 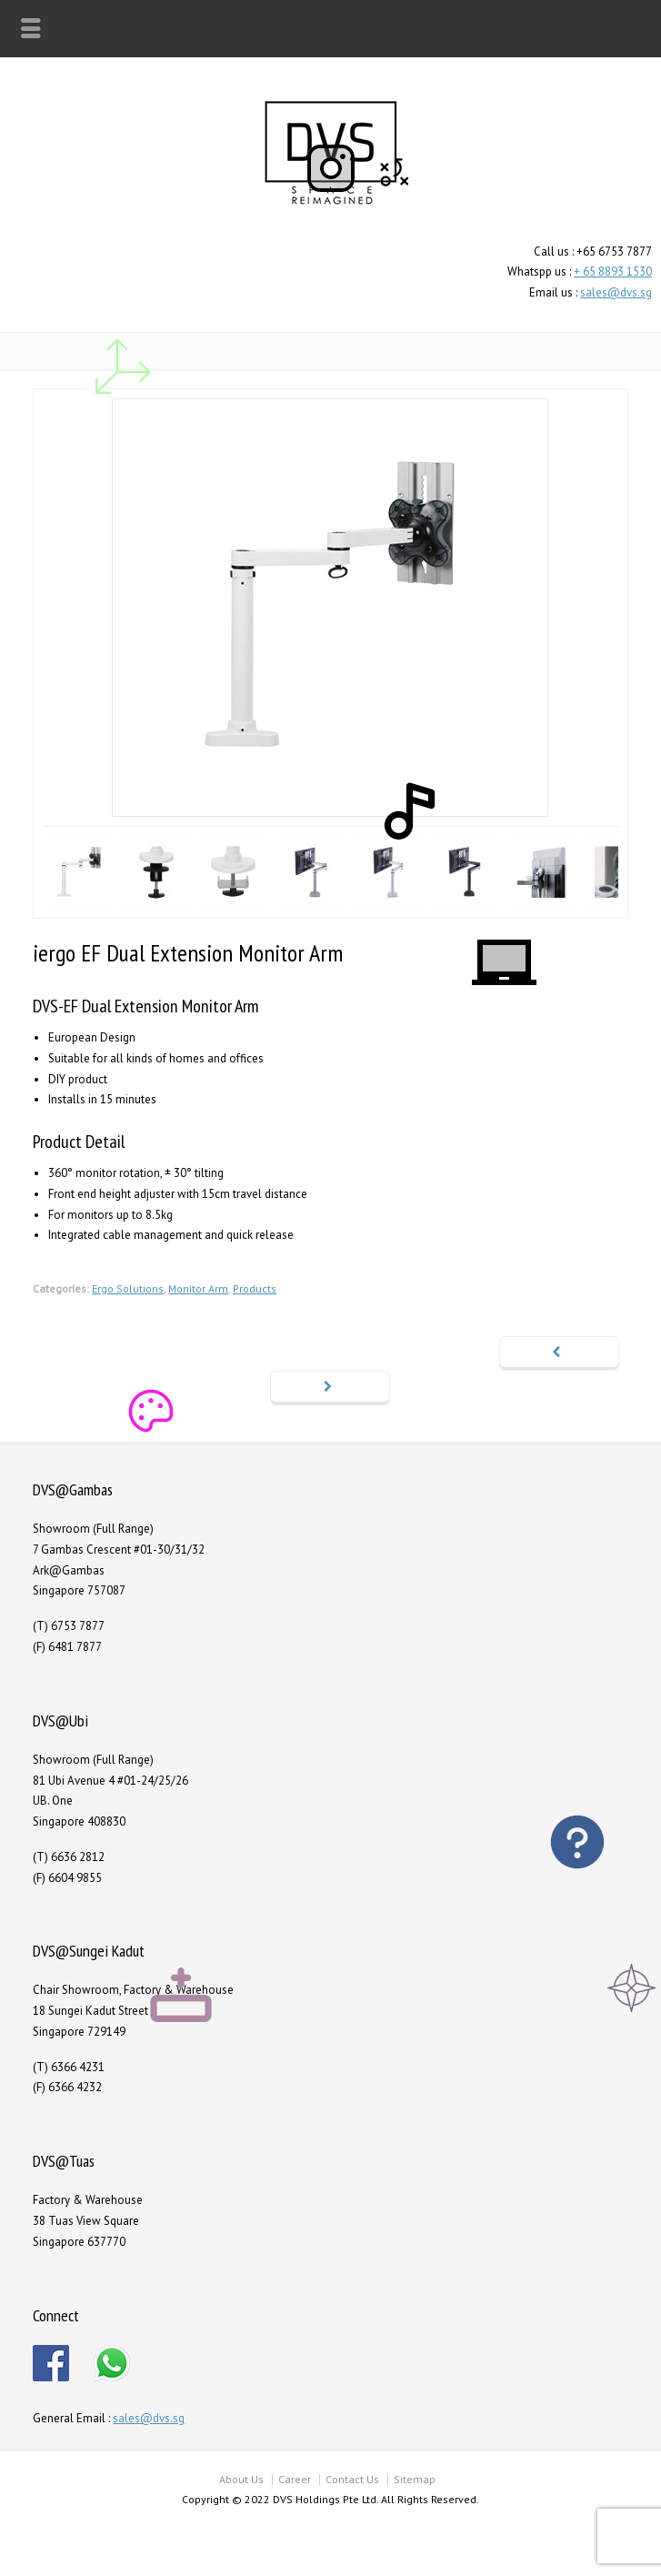 What do you see at coordinates (504, 963) in the screenshot?
I see `access chromebook or laptop settings` at bounding box center [504, 963].